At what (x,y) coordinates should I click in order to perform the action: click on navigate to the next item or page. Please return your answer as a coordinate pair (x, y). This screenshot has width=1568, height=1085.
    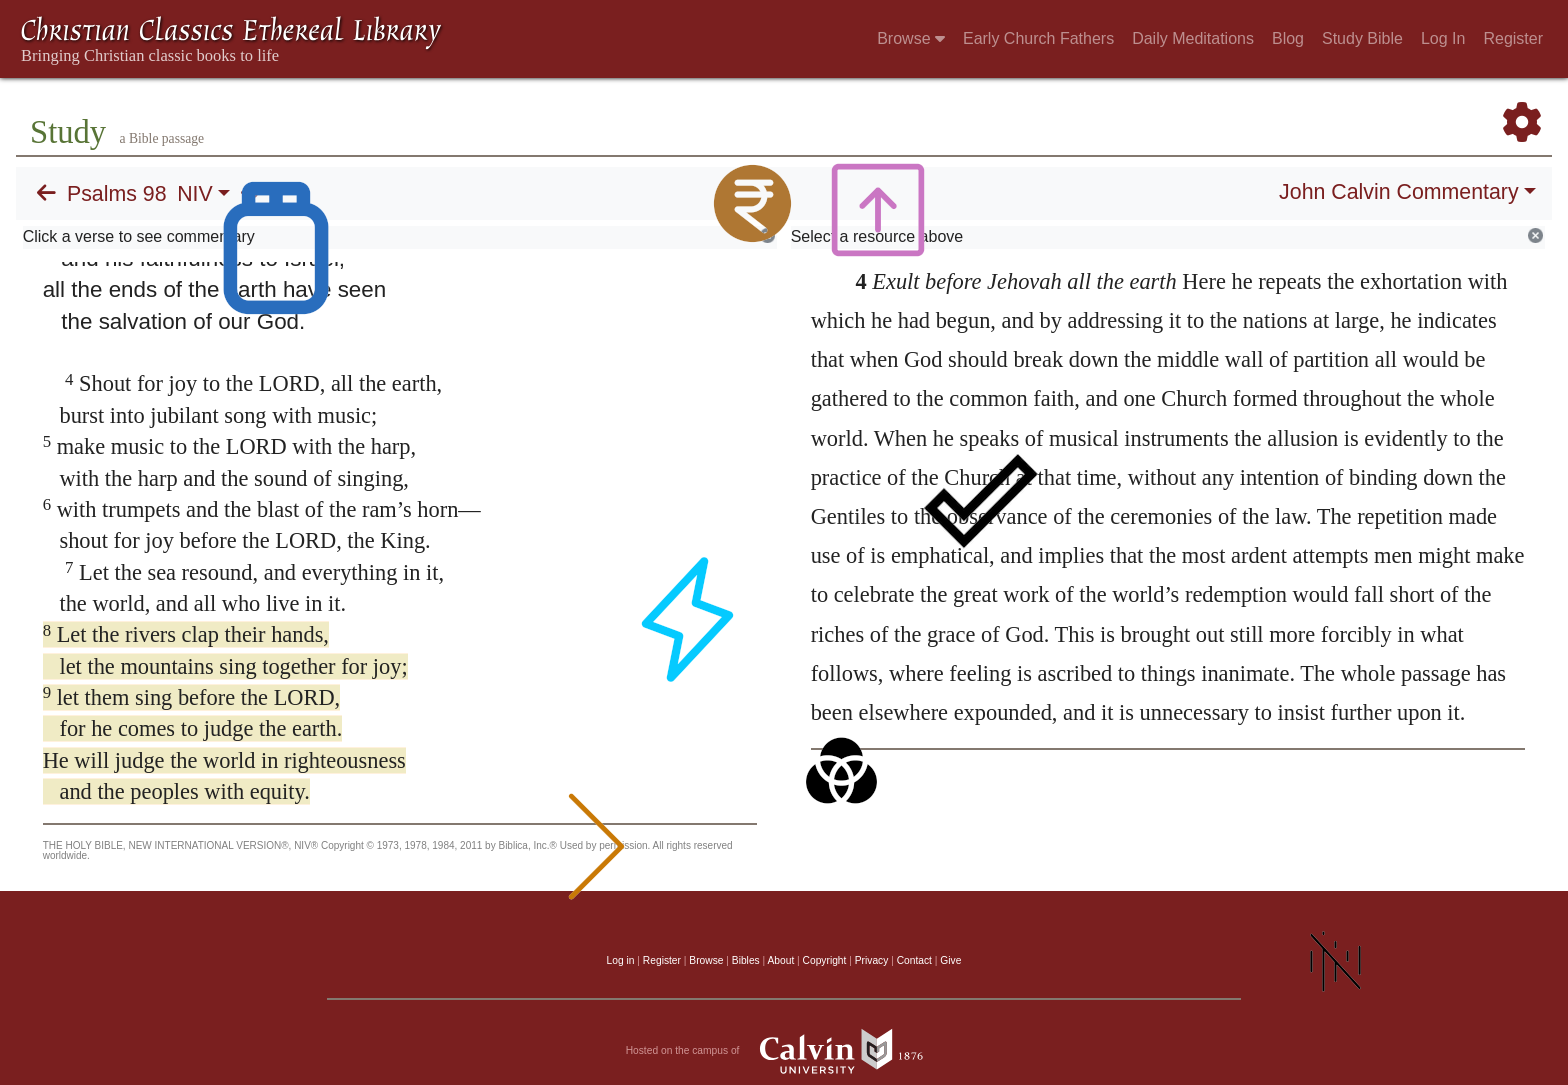
    Looking at the image, I should click on (591, 846).